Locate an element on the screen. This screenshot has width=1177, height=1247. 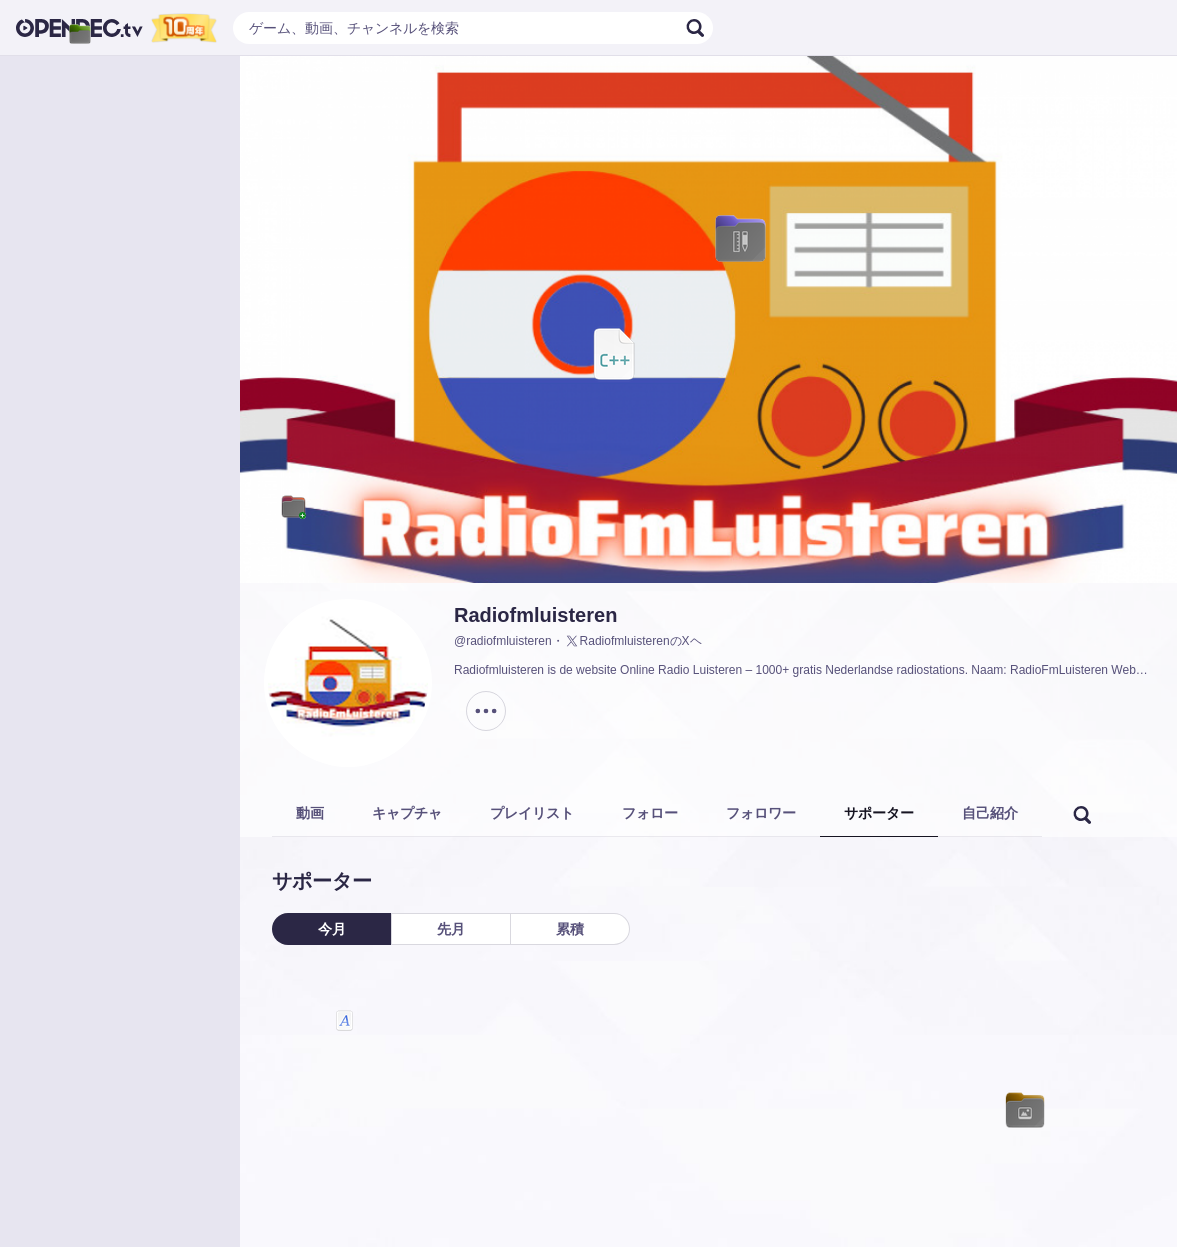
create a new folder is located at coordinates (293, 506).